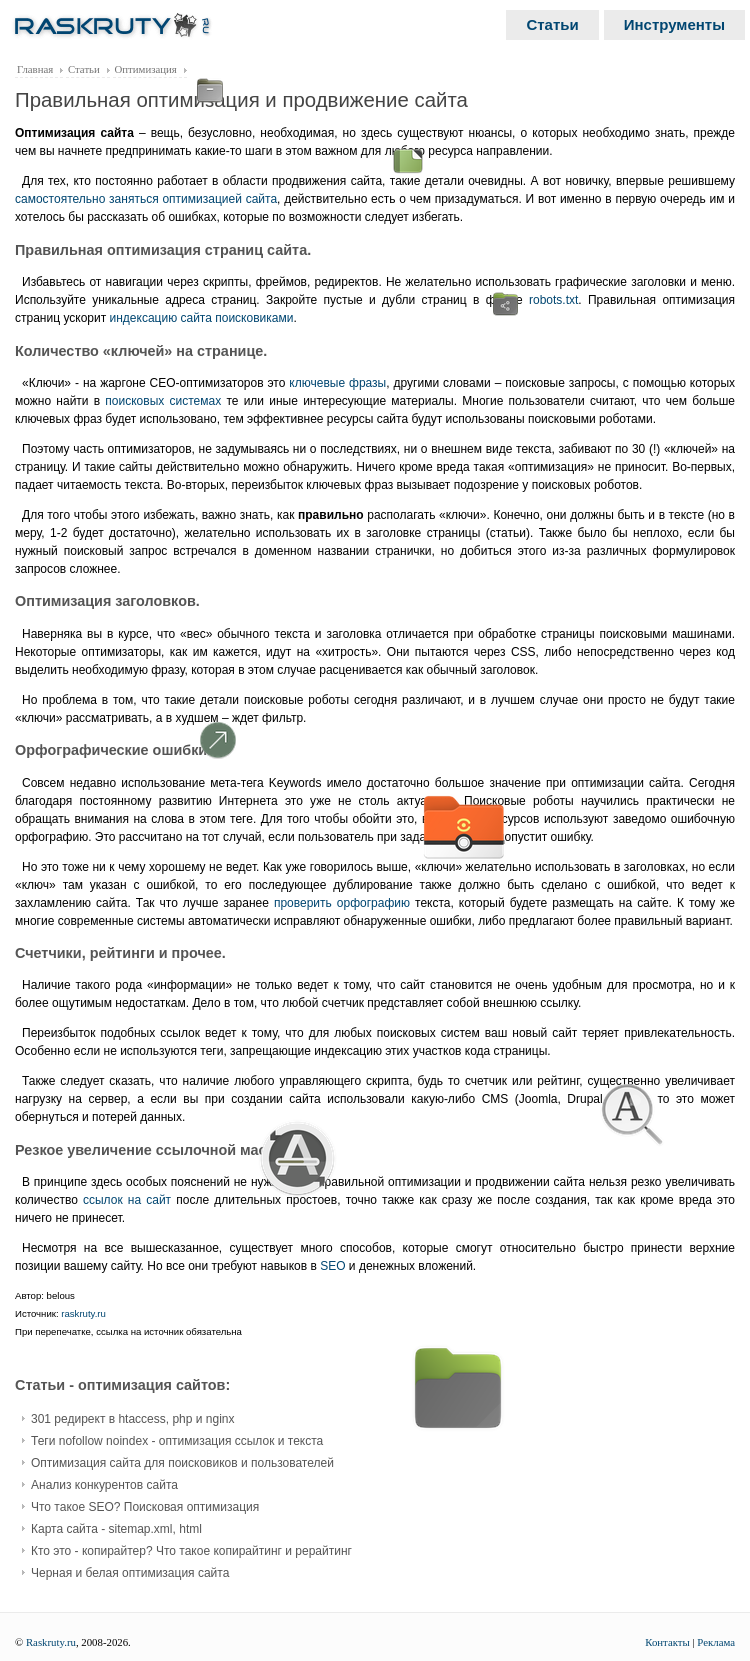  Describe the element at coordinates (297, 1158) in the screenshot. I see `open the software update manager` at that location.